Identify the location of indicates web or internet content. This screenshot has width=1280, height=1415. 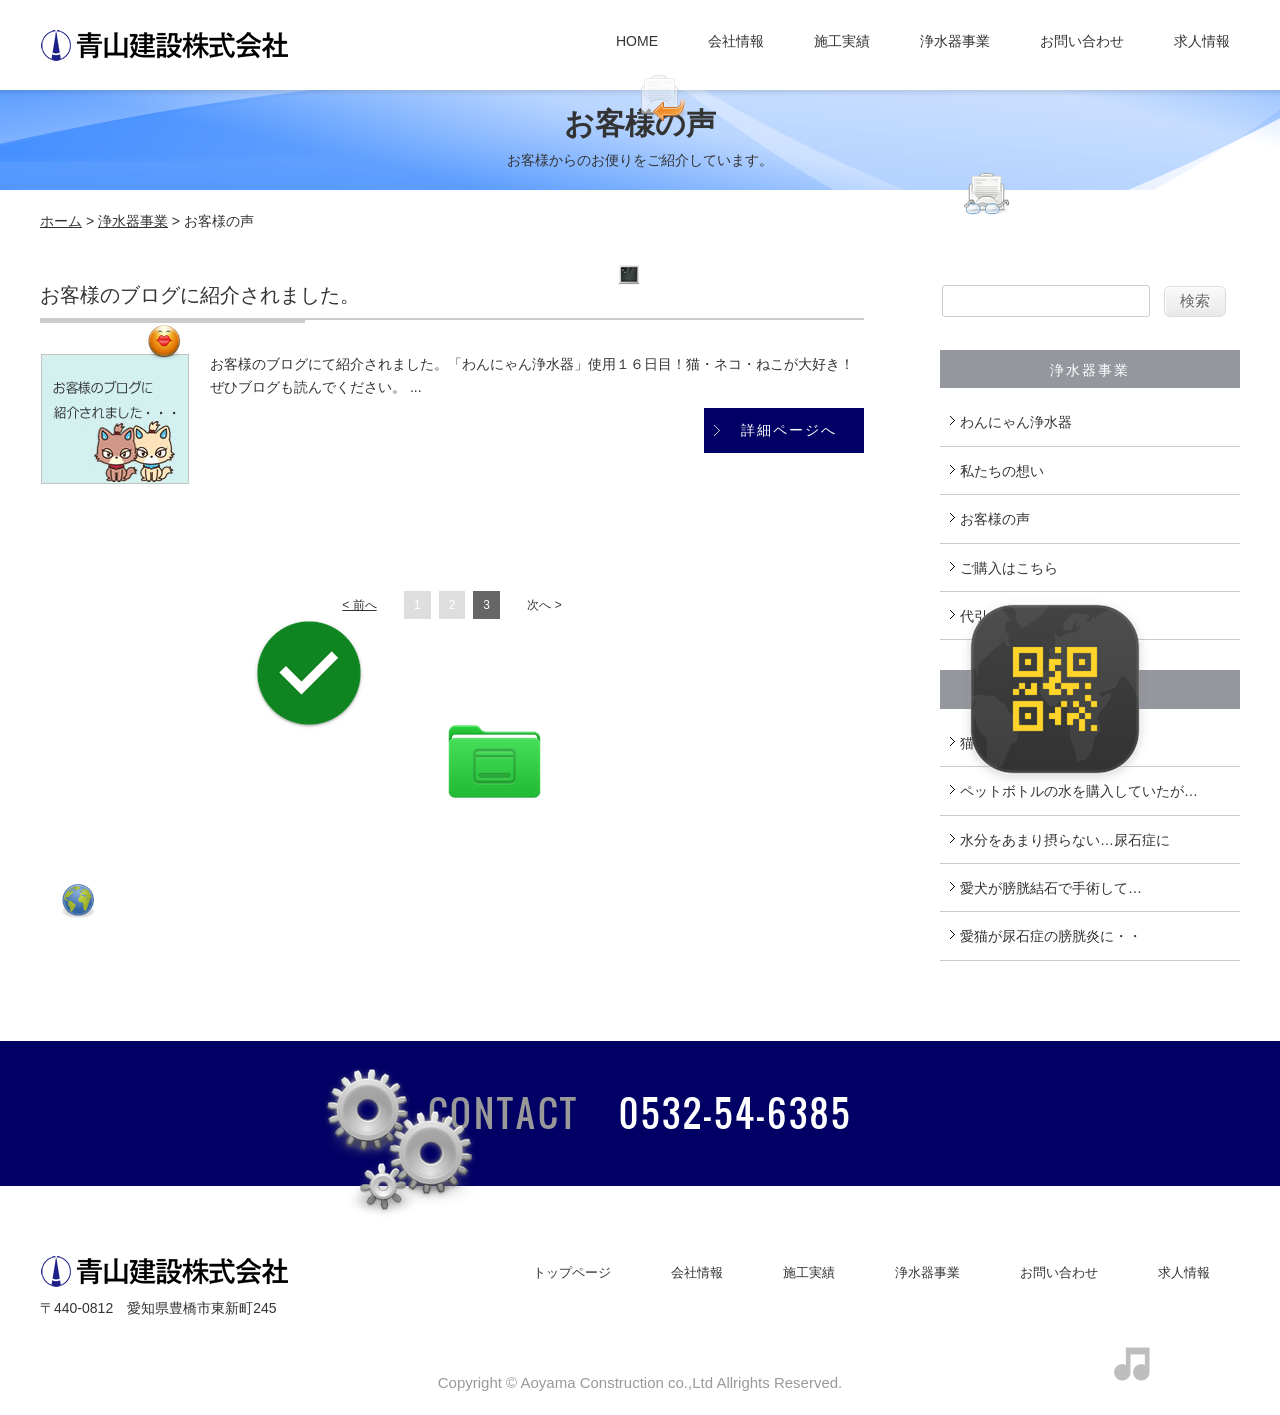
(78, 900).